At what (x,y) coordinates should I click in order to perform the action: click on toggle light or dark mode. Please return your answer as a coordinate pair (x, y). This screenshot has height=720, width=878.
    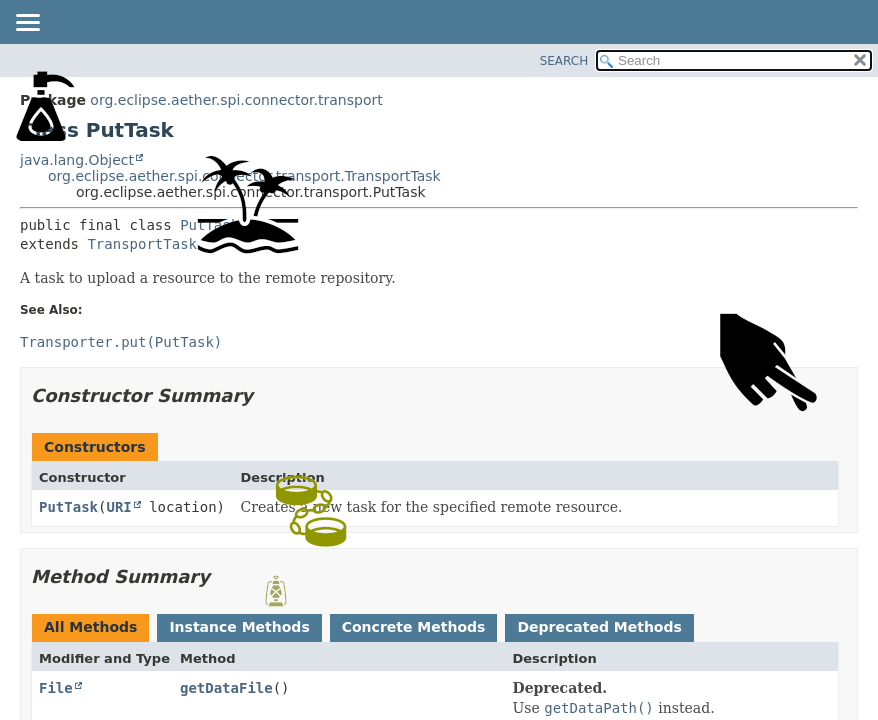
    Looking at the image, I should click on (276, 591).